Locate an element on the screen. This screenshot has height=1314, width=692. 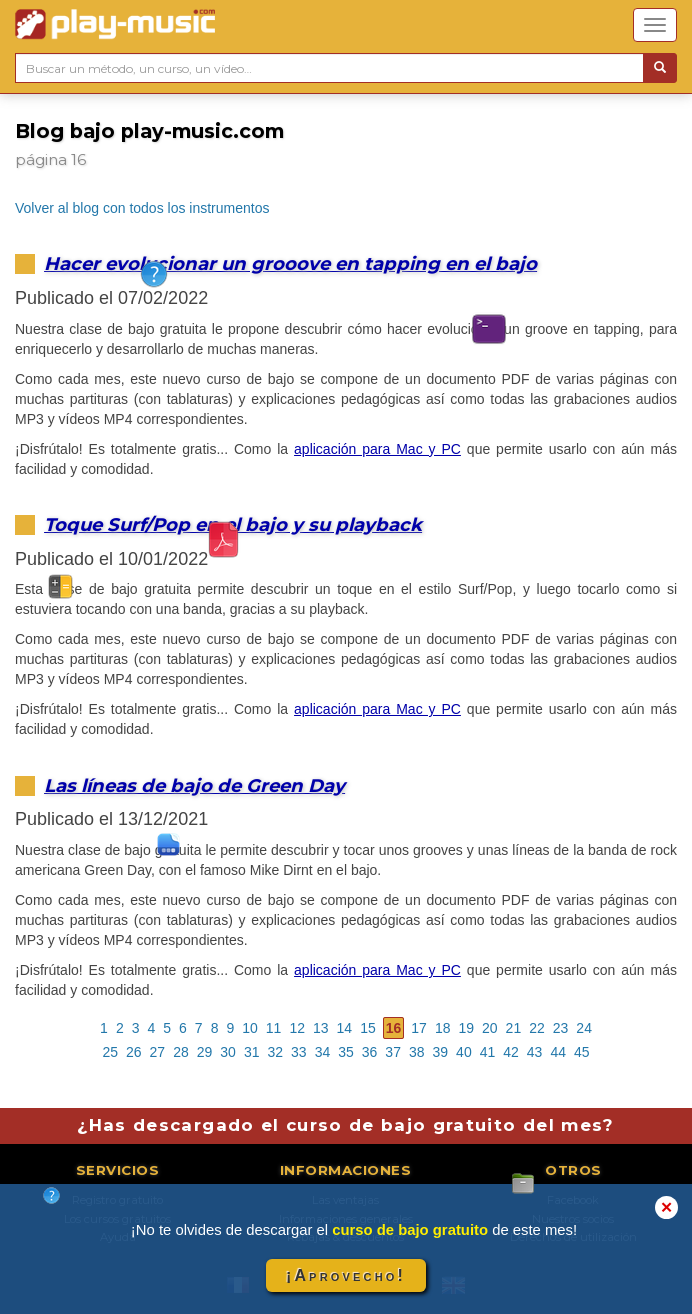
open the file manager is located at coordinates (523, 1183).